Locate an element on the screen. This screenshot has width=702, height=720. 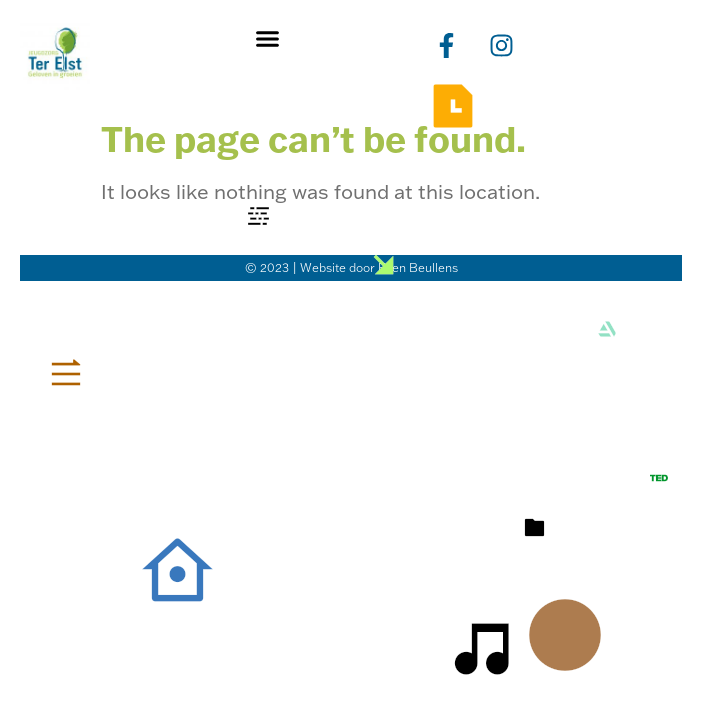
view file version history is located at coordinates (453, 106).